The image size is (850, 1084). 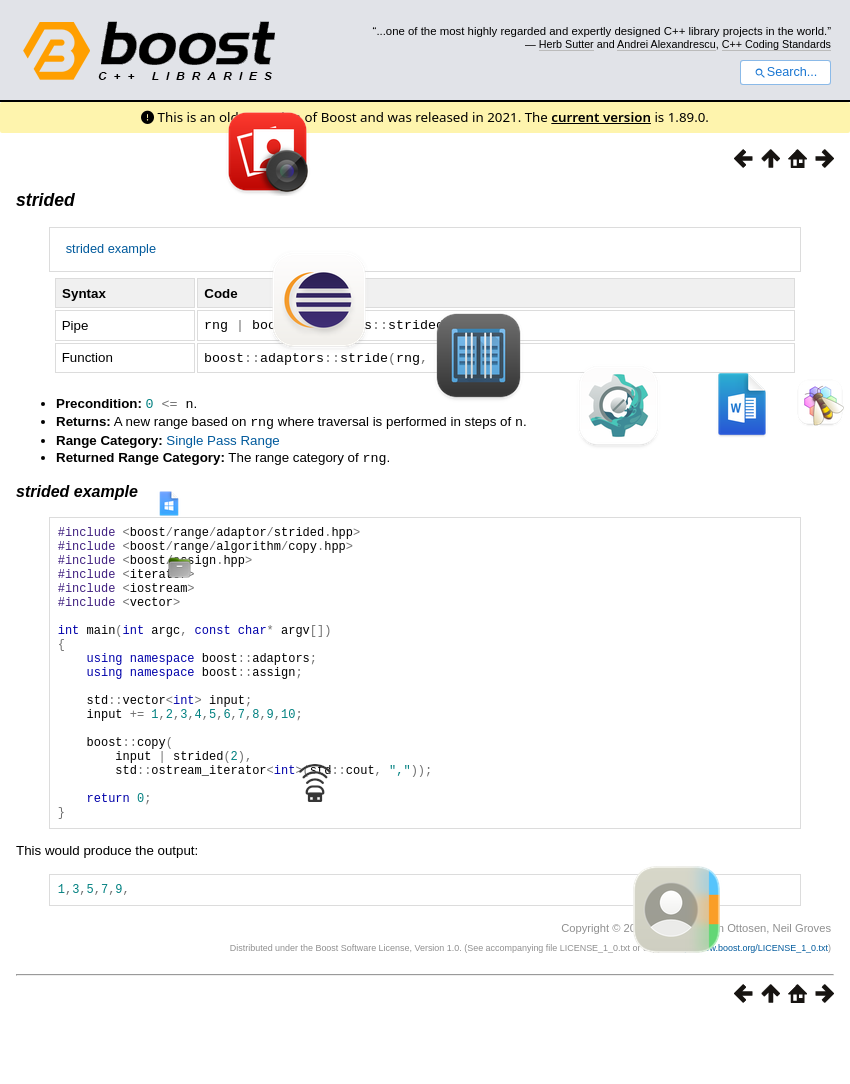 What do you see at coordinates (618, 405) in the screenshot?
I see `open jacobdev application` at bounding box center [618, 405].